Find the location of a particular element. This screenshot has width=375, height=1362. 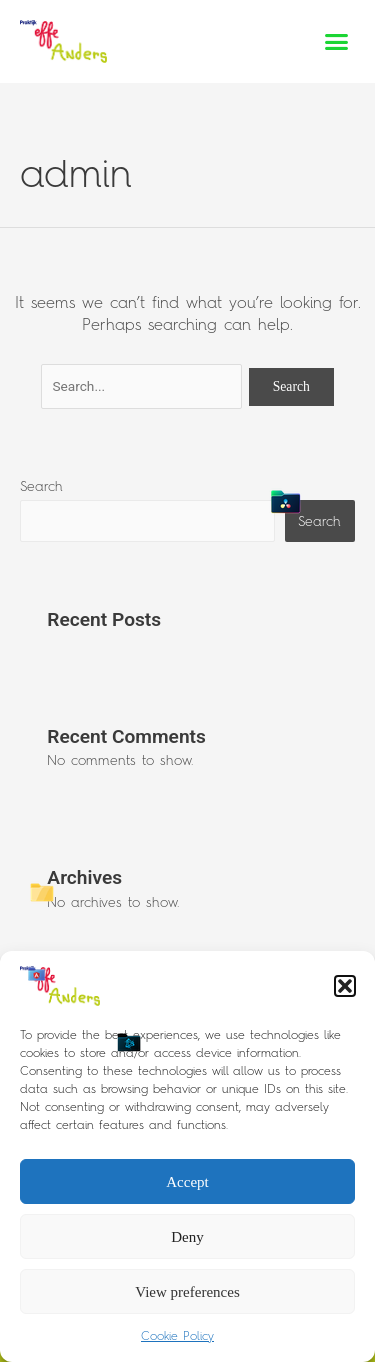

open folder containing pixel art or retro-style files is located at coordinates (42, 893).